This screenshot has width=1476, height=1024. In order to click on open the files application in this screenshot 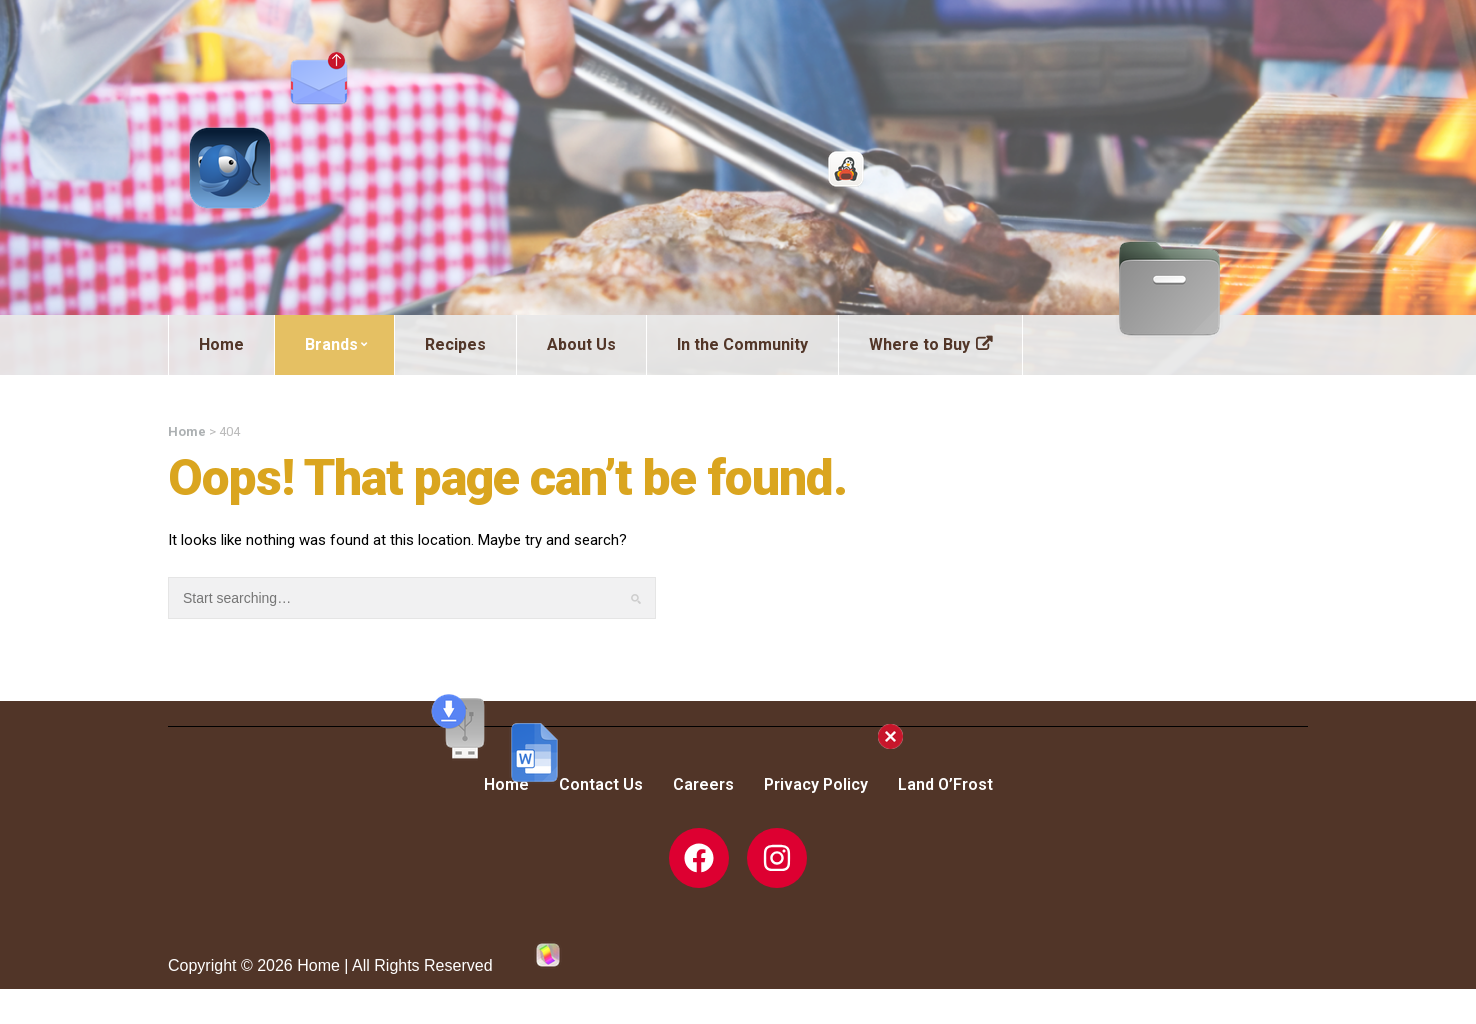, I will do `click(1169, 288)`.